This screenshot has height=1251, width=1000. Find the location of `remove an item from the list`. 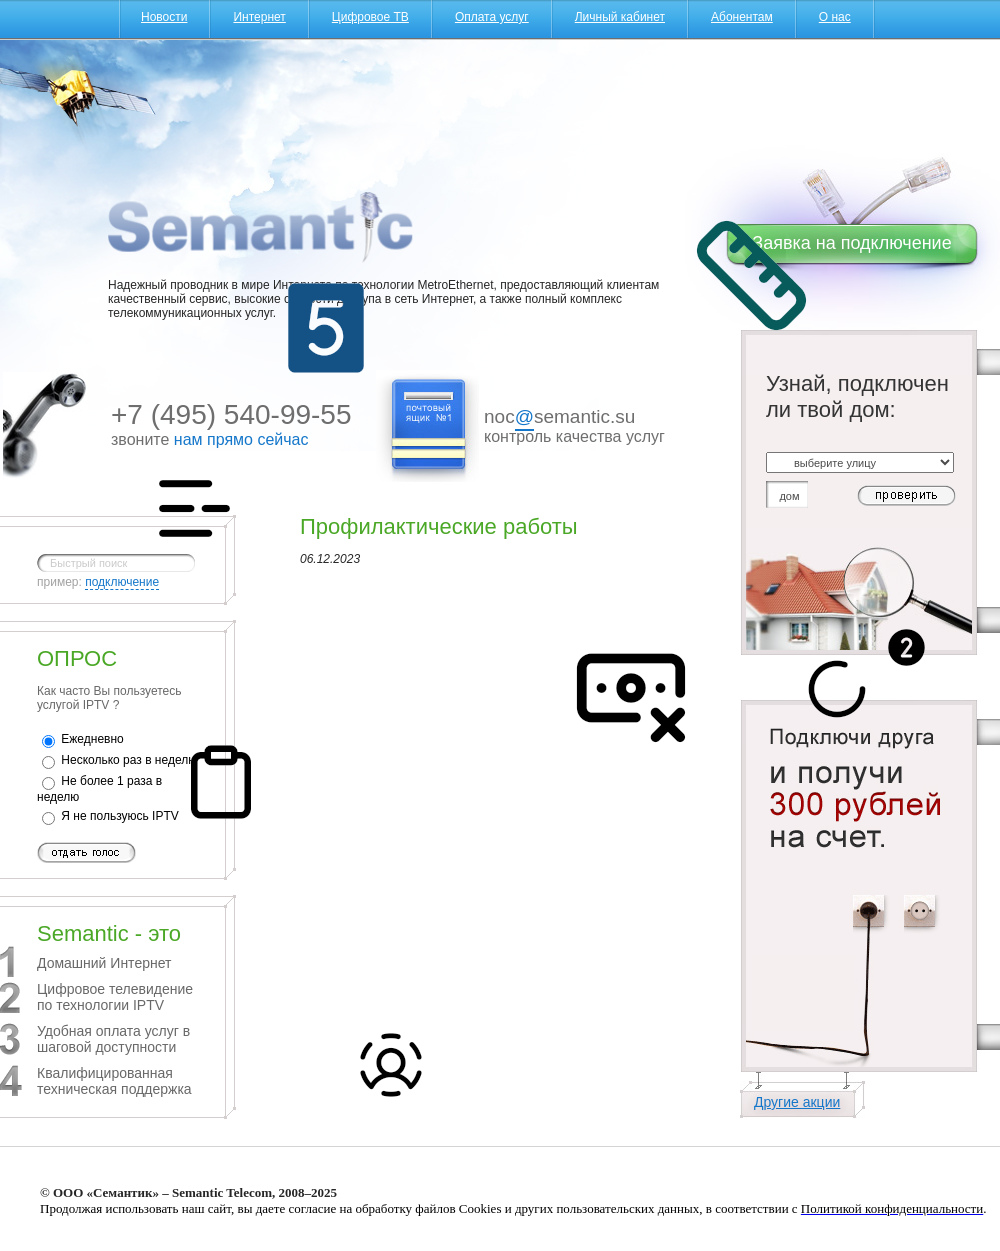

remove an item from the list is located at coordinates (194, 508).